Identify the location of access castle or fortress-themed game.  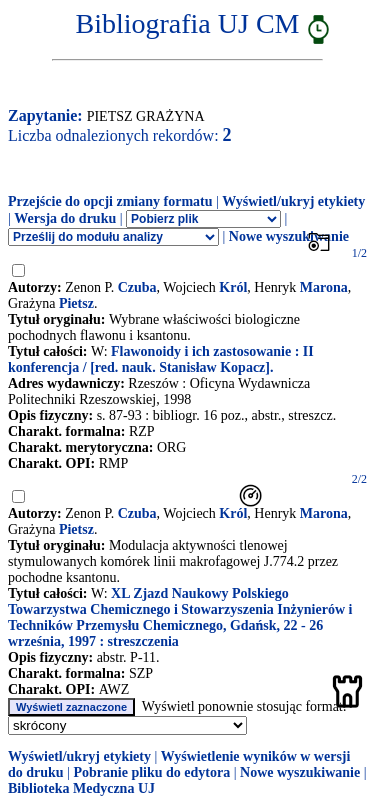
(347, 691).